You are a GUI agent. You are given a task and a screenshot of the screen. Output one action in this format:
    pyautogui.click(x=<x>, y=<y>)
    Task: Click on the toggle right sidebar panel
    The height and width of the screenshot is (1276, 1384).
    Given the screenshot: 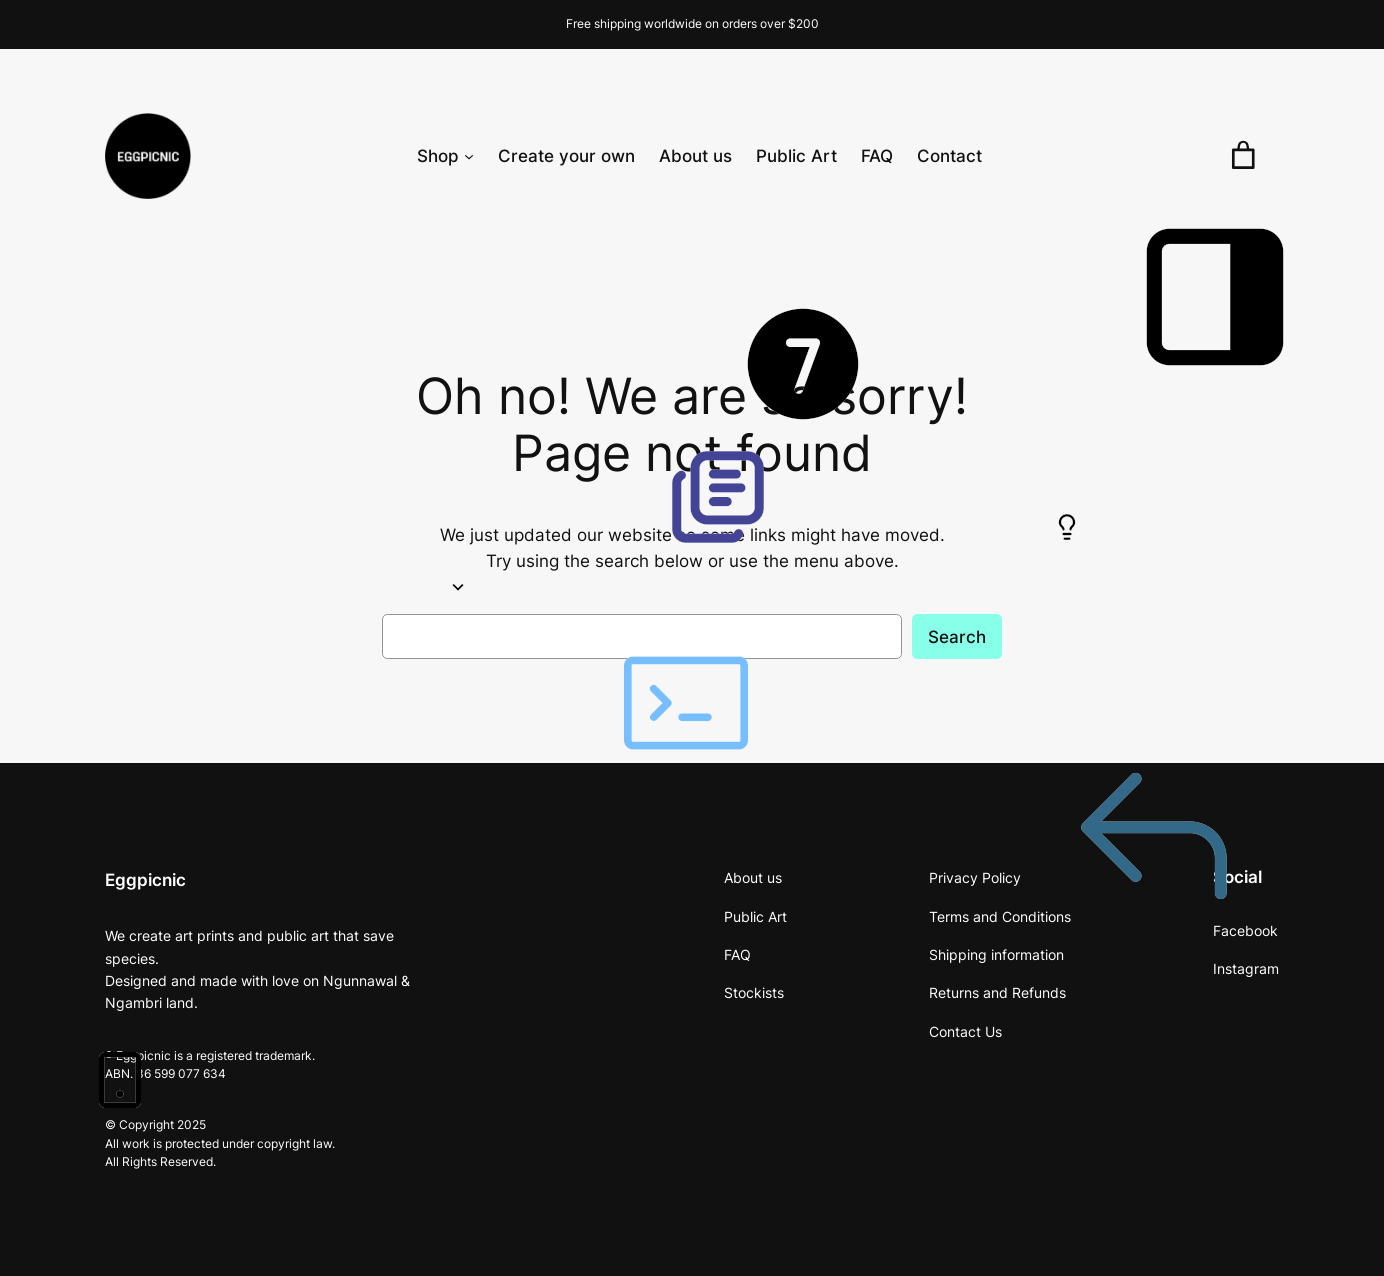 What is the action you would take?
    pyautogui.click(x=1215, y=297)
    